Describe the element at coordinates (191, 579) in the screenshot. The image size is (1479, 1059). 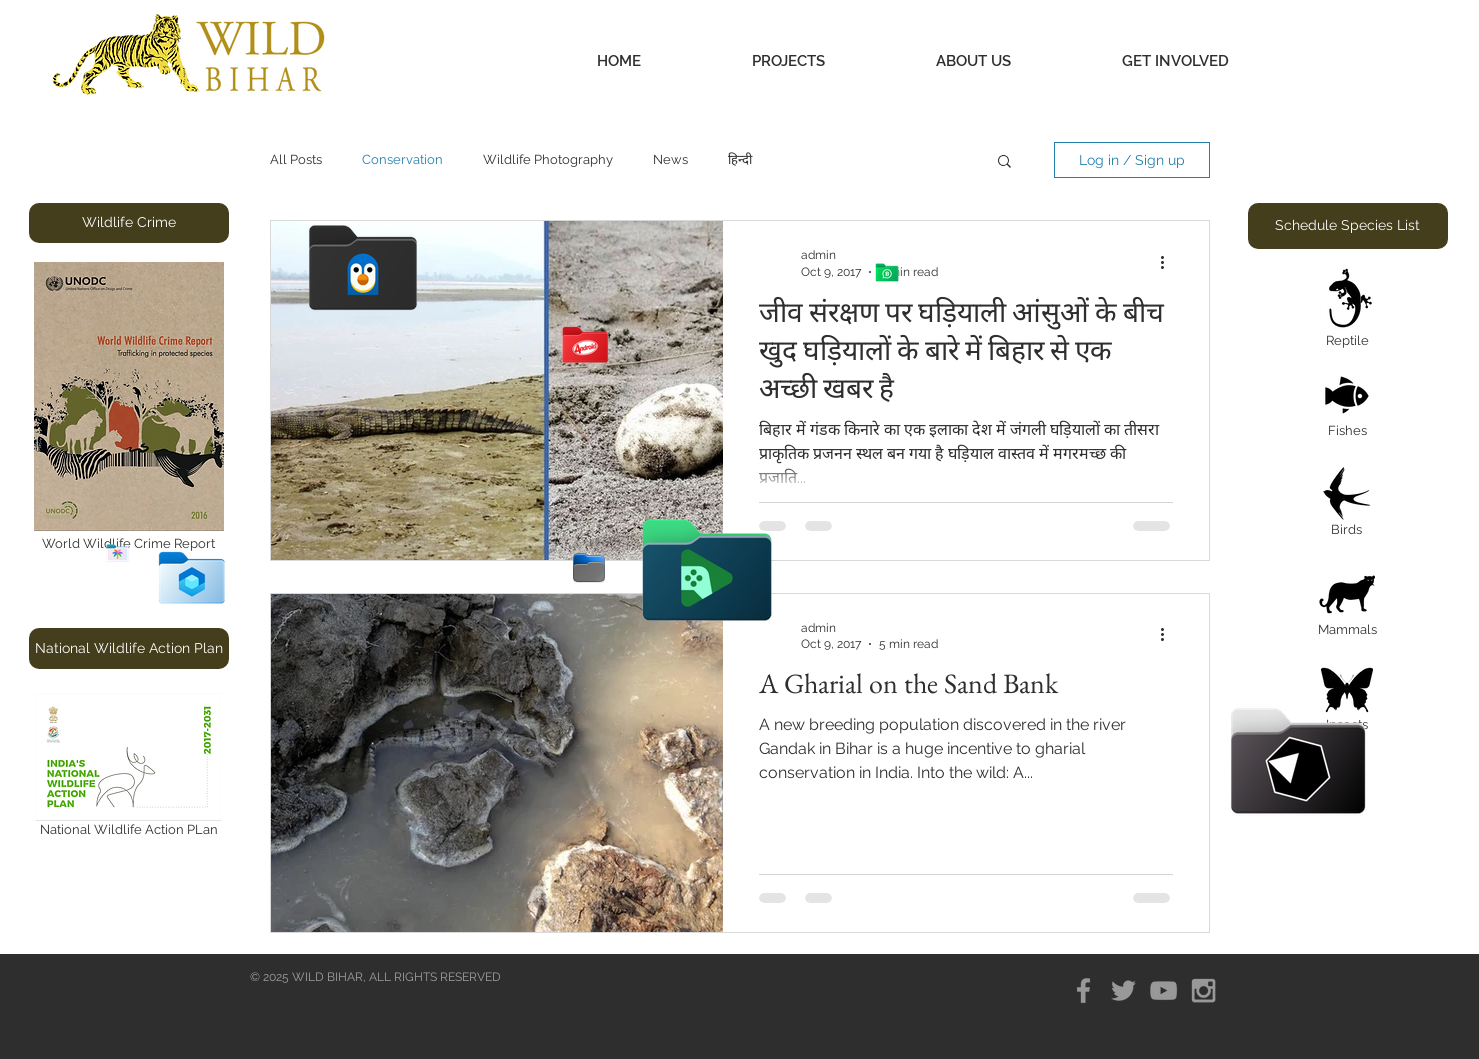
I see `open folder containing microsoft dynamics 365 remote assist files` at that location.